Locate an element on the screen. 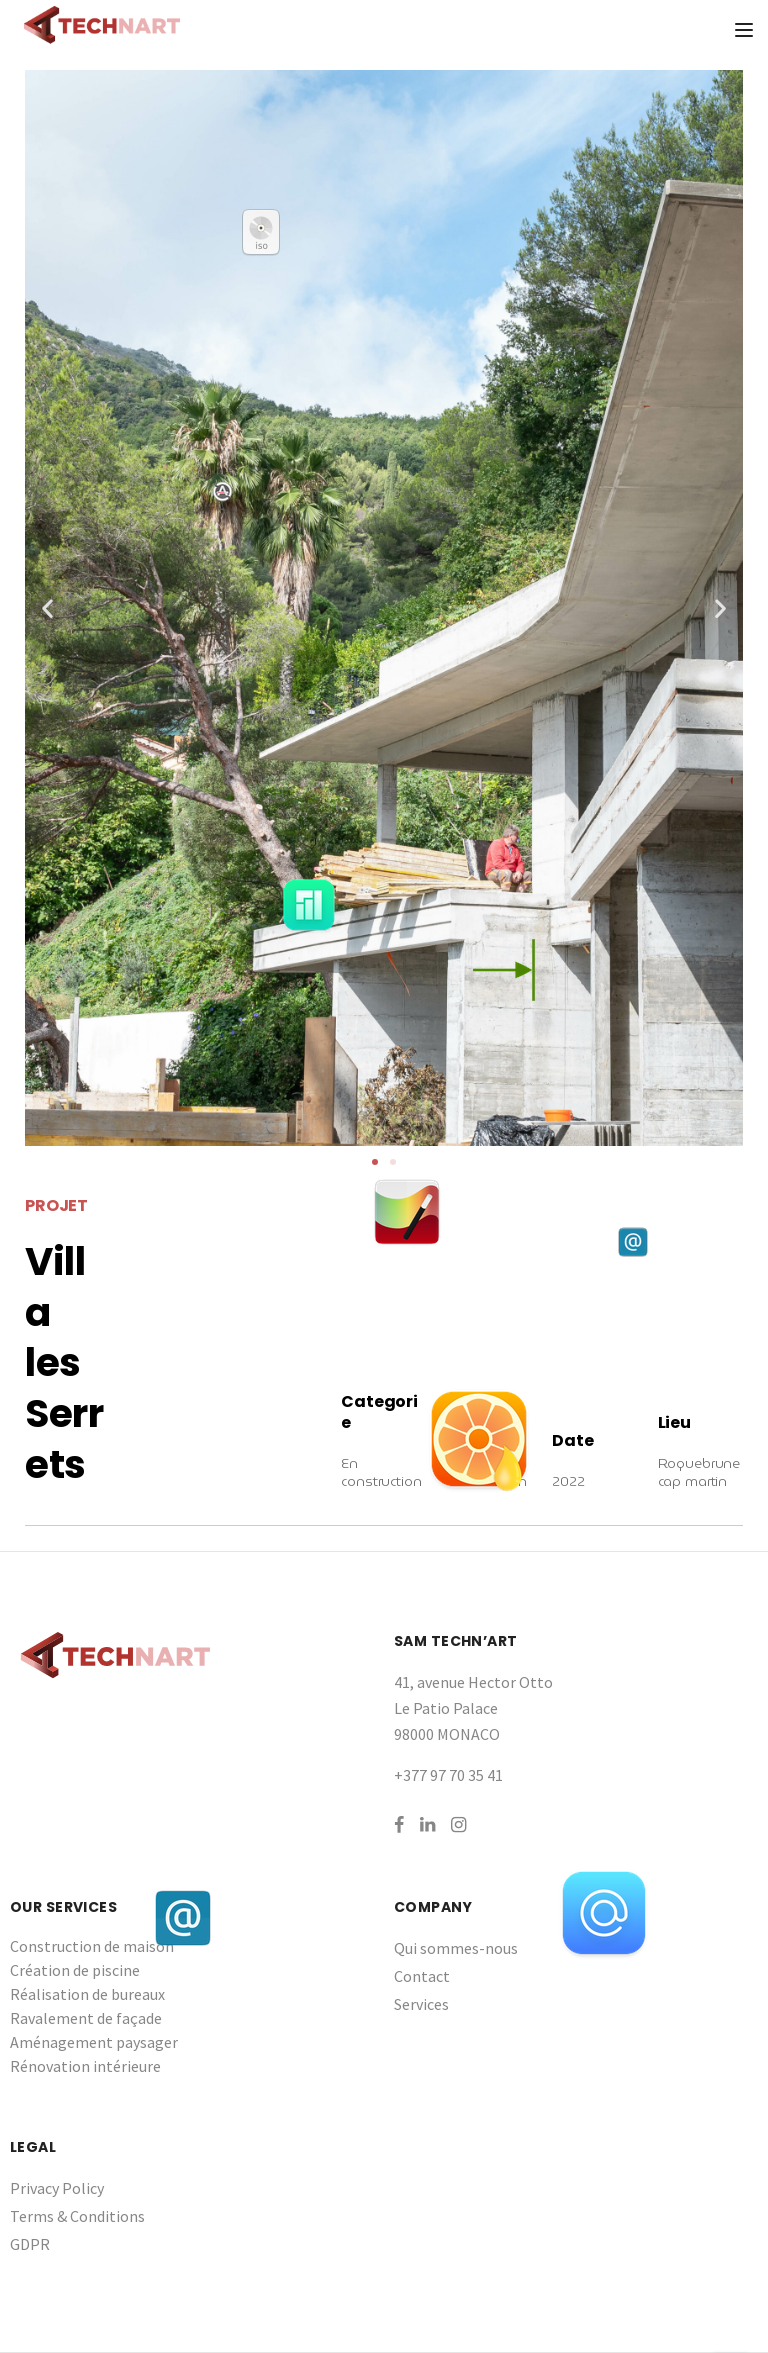  open the character map application is located at coordinates (604, 1913).